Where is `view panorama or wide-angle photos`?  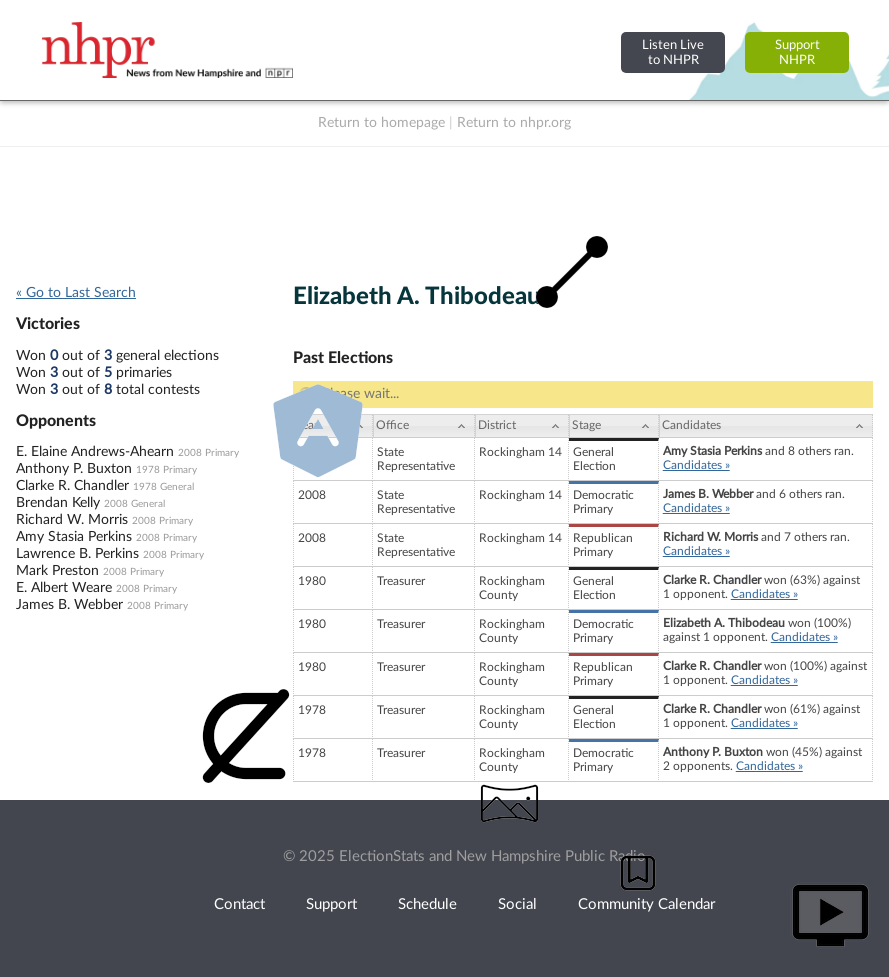
view panorama or wide-angle photos is located at coordinates (509, 803).